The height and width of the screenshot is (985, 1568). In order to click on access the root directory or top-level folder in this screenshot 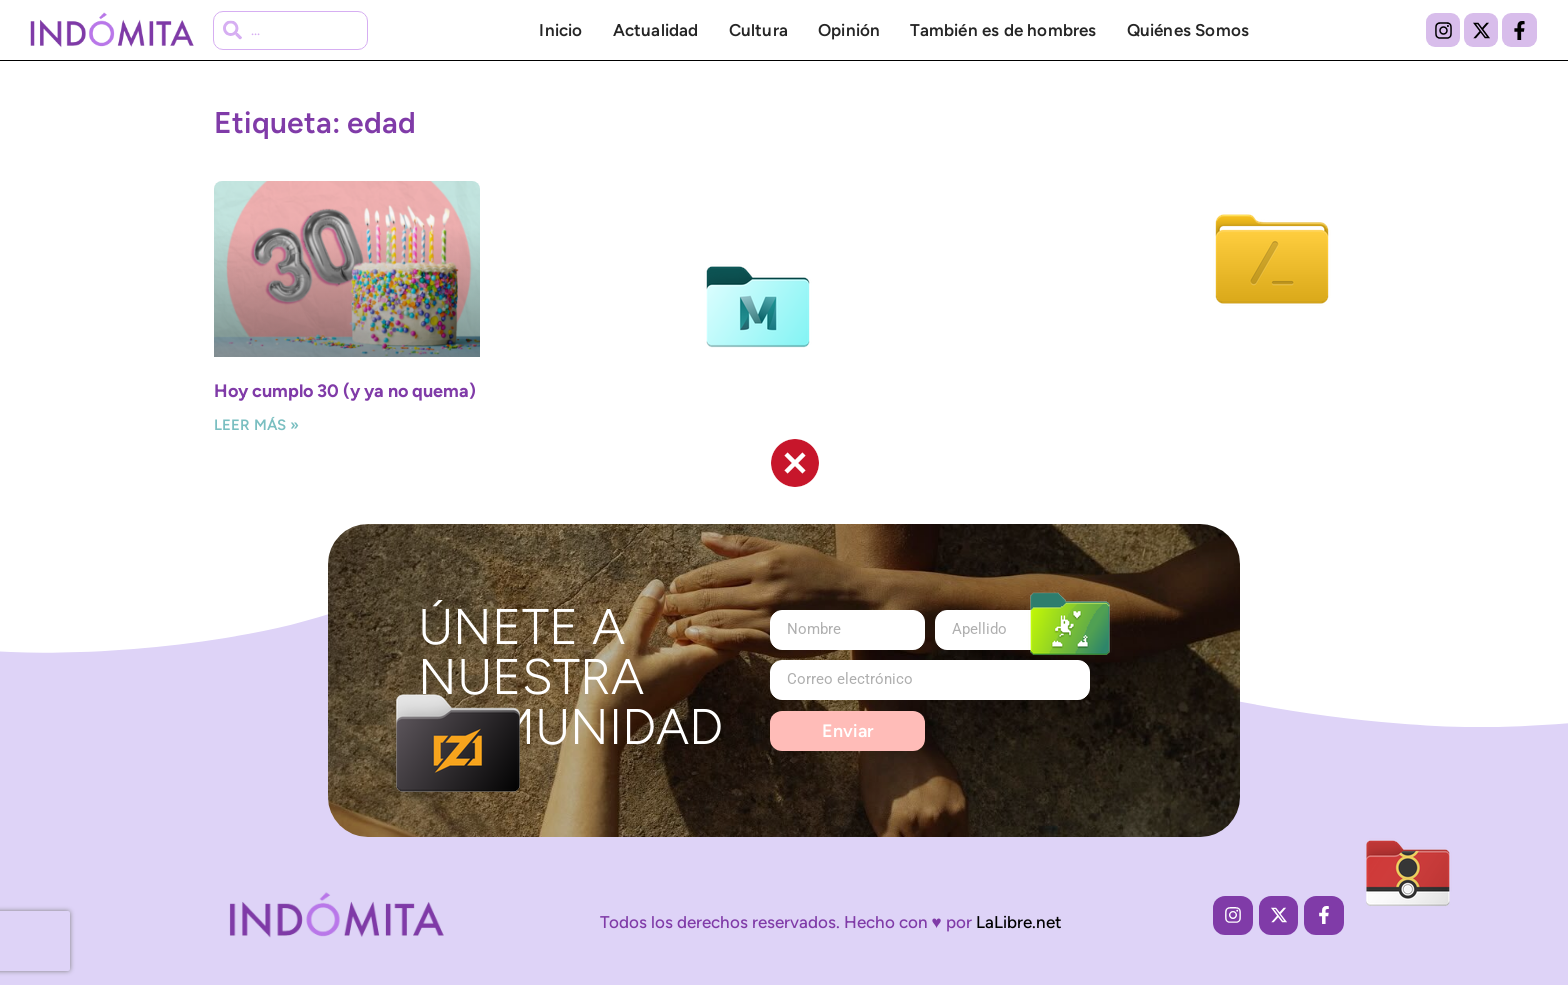, I will do `click(1272, 259)`.